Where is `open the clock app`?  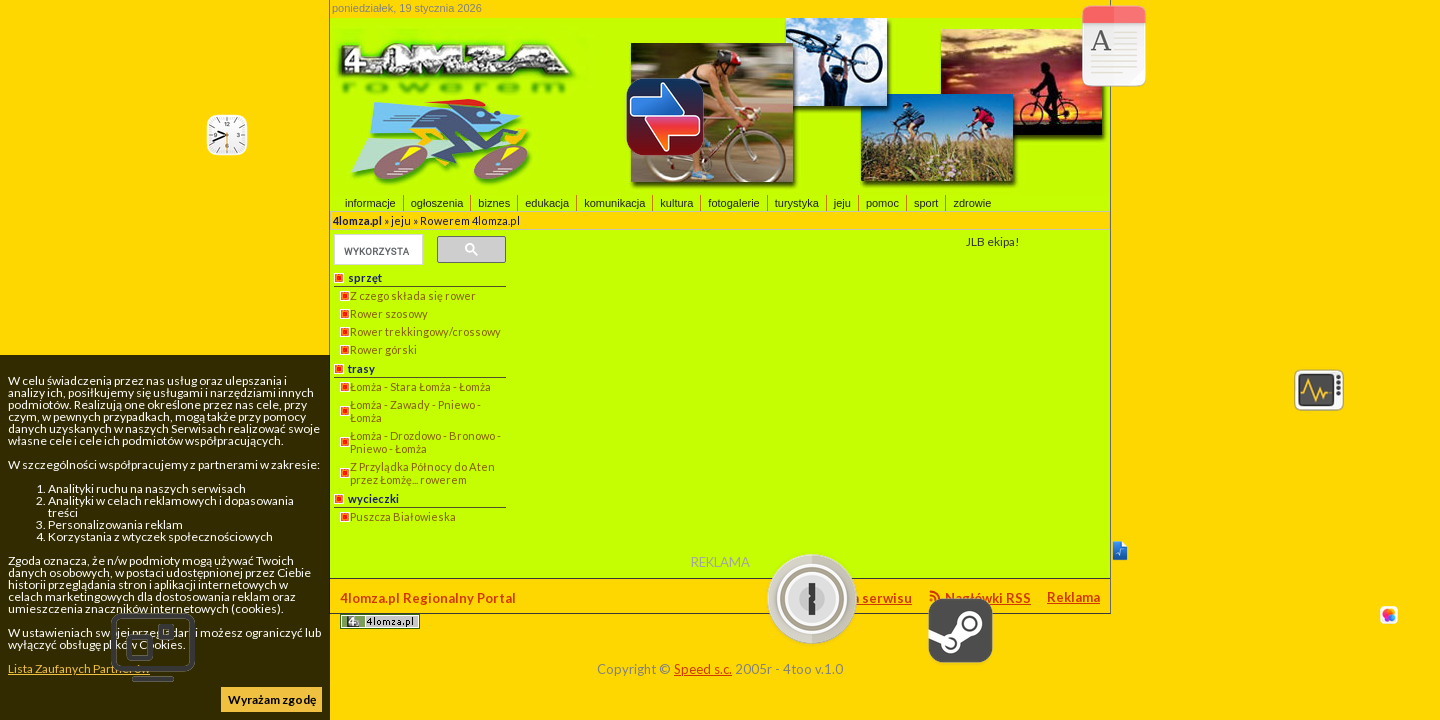
open the clock app is located at coordinates (227, 135).